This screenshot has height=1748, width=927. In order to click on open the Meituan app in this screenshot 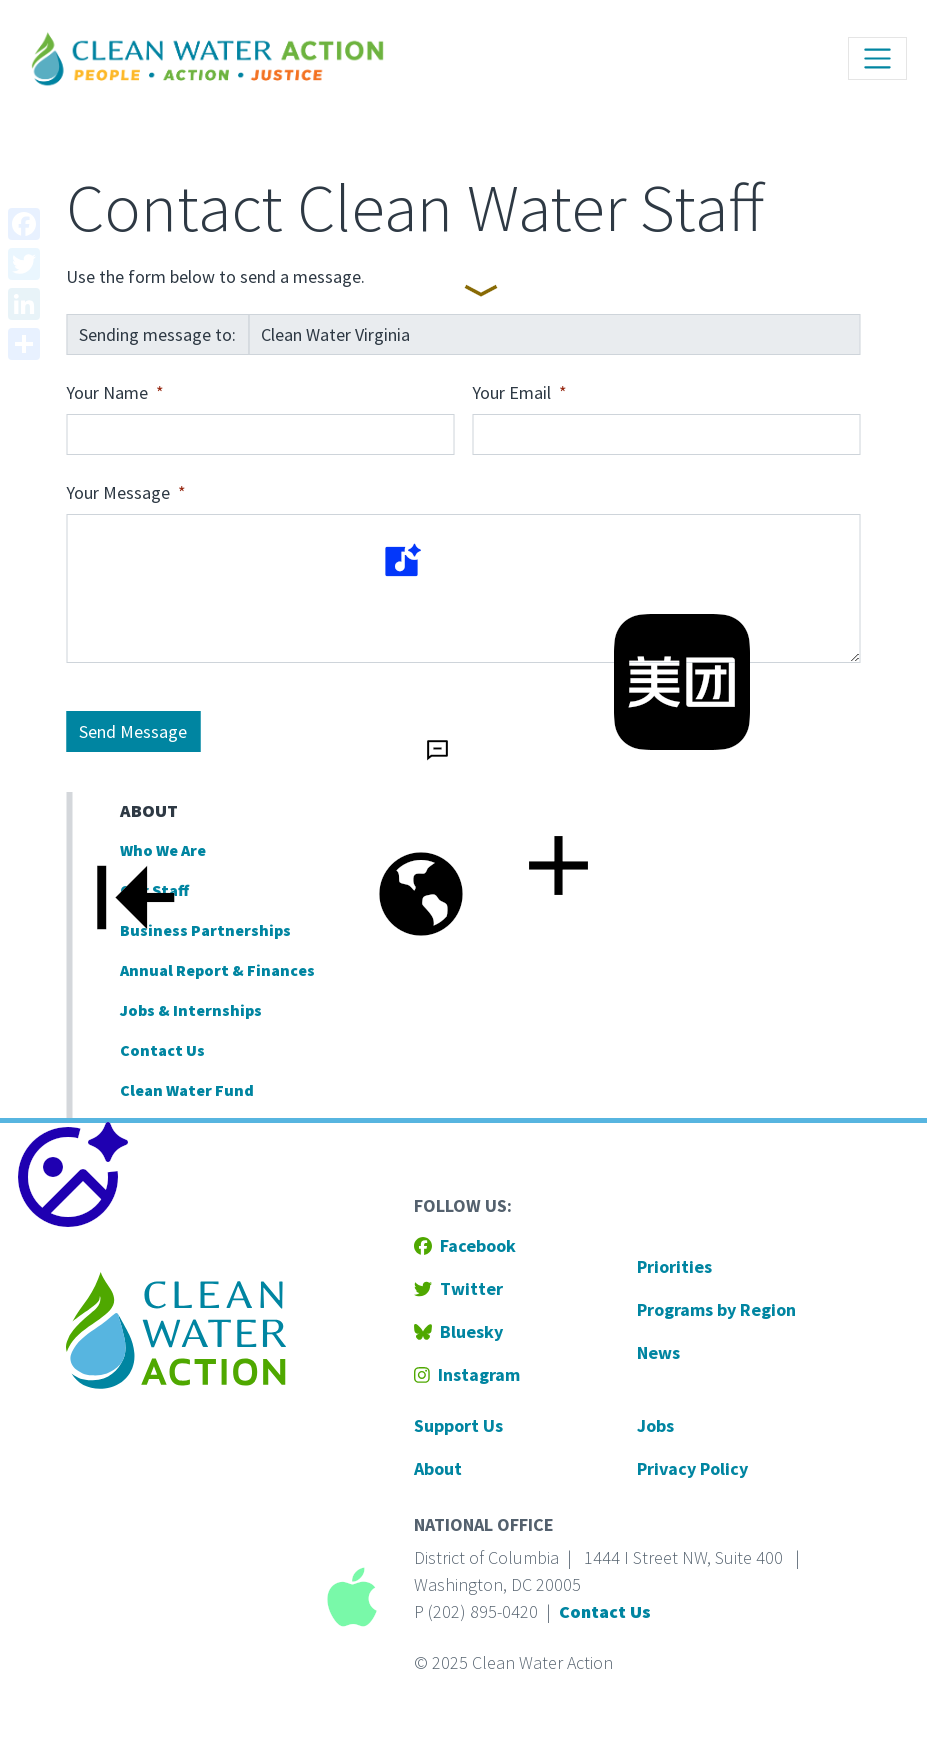, I will do `click(682, 682)`.